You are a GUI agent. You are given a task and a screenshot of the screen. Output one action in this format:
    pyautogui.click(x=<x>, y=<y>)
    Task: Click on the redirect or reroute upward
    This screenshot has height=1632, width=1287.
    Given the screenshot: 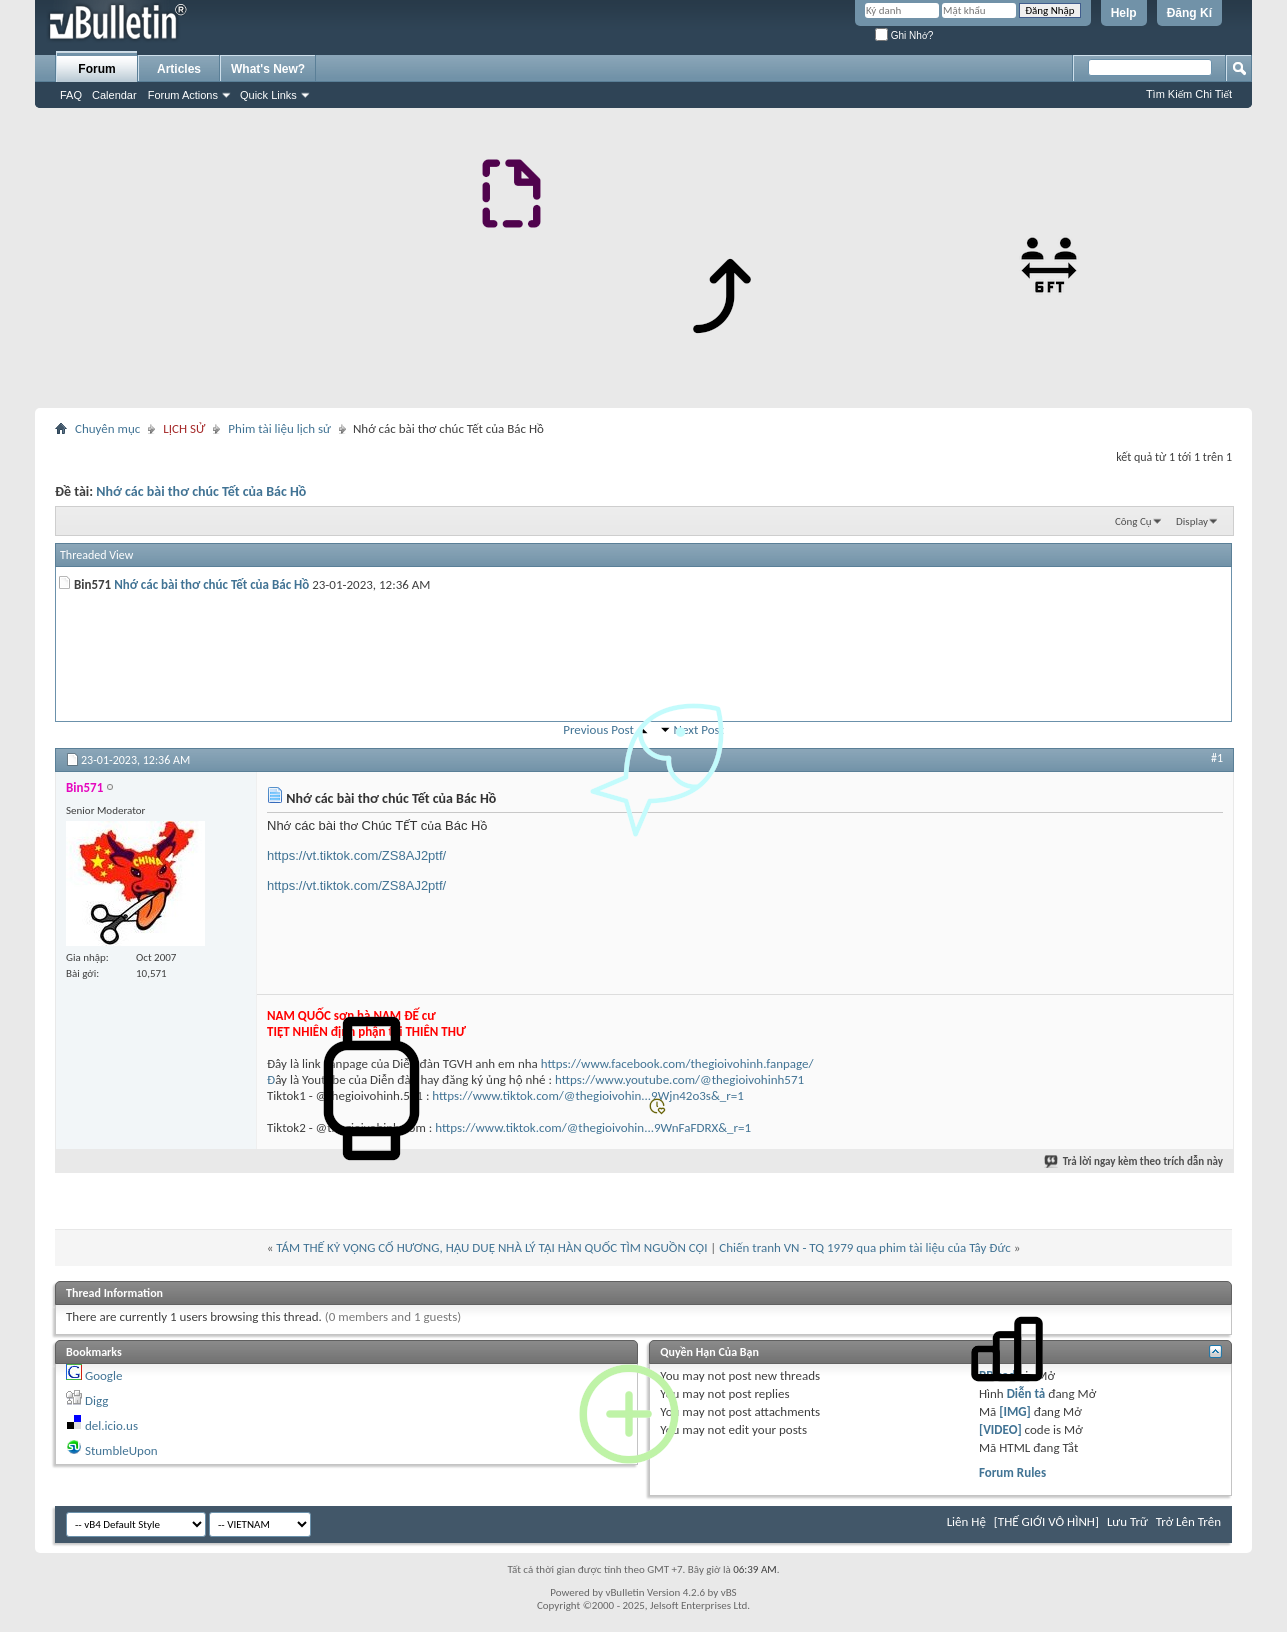 What is the action you would take?
    pyautogui.click(x=722, y=296)
    